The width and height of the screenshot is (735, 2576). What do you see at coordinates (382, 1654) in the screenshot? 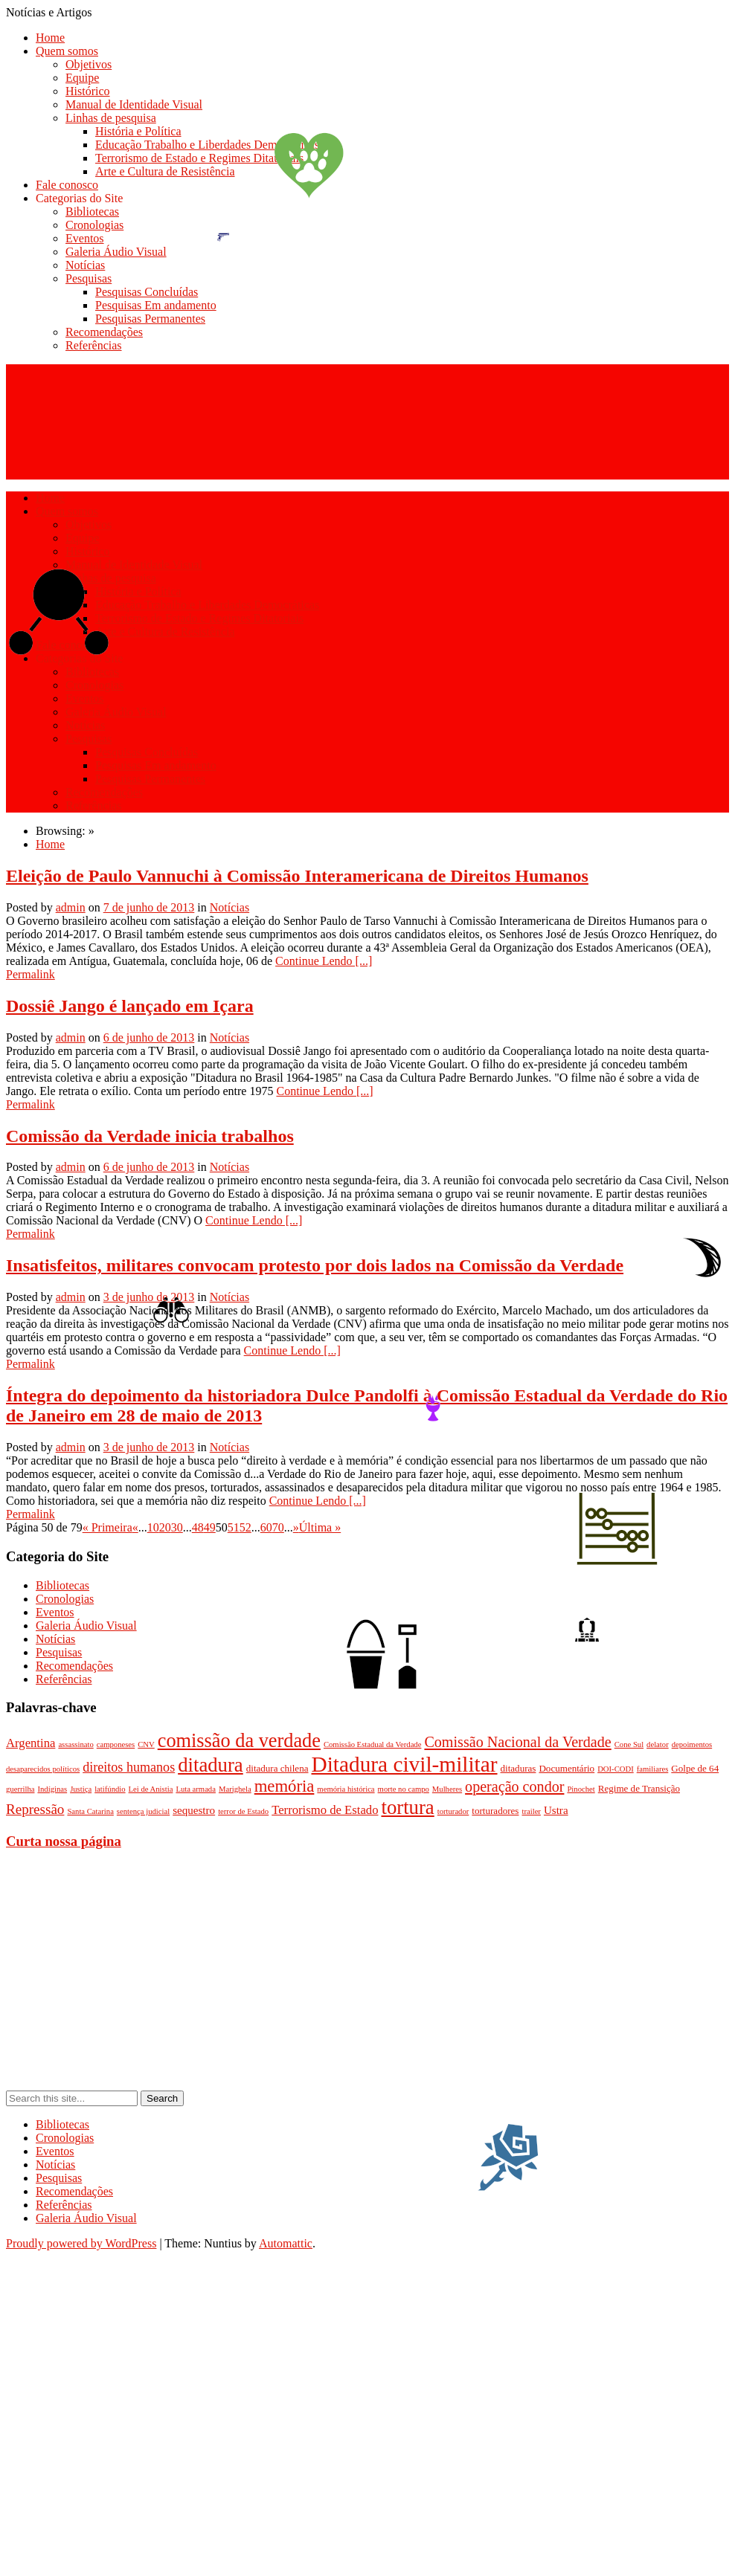
I see `access beach or vacation-themed content` at bounding box center [382, 1654].